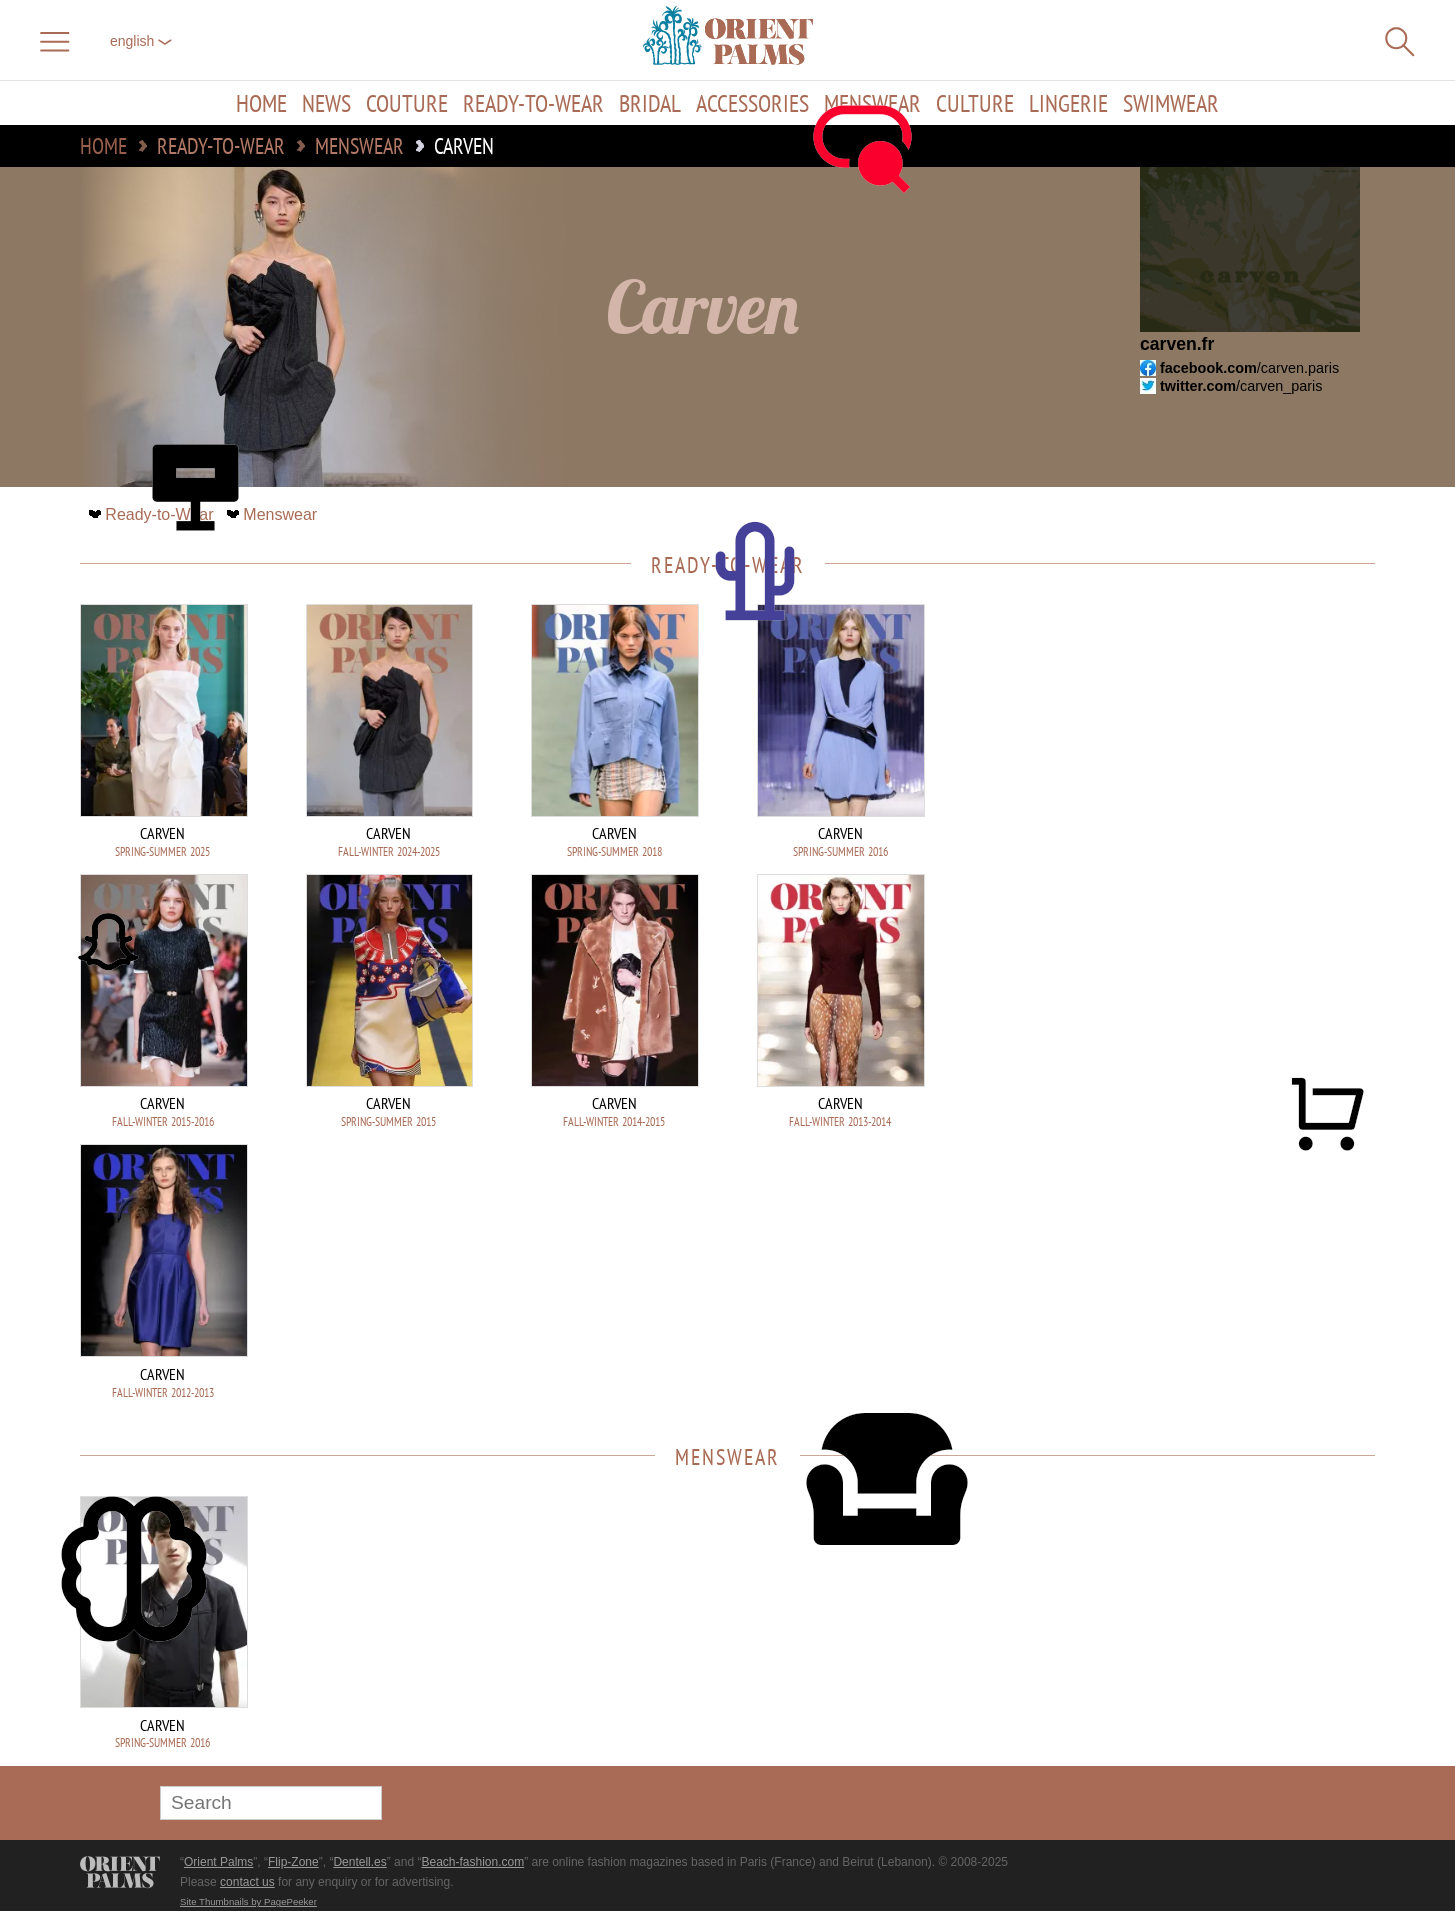  Describe the element at coordinates (134, 1569) in the screenshot. I see `access AI or machine learning features` at that location.